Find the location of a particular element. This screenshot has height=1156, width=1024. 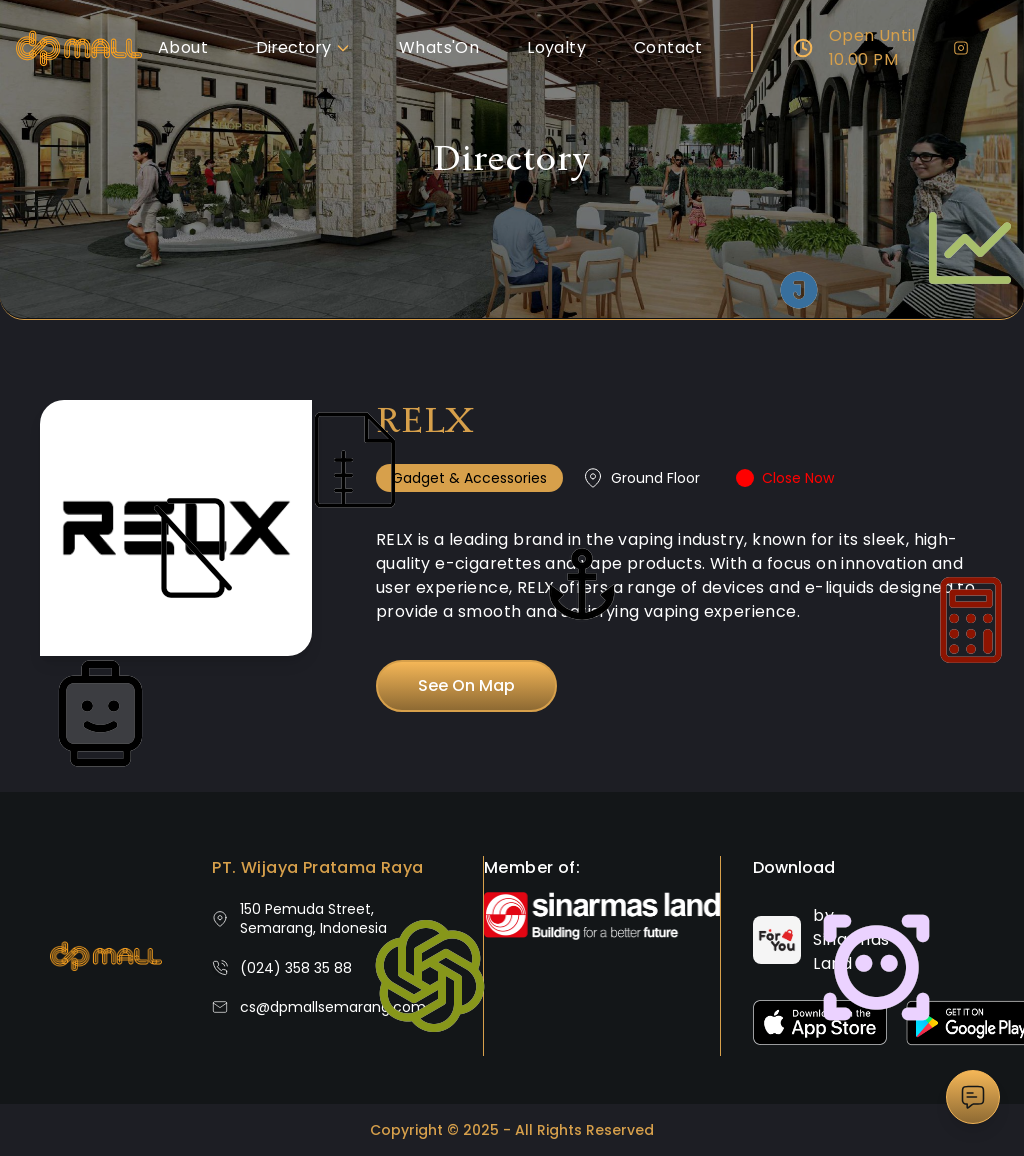

indicates an item or contact starting with the letter J is located at coordinates (799, 290).